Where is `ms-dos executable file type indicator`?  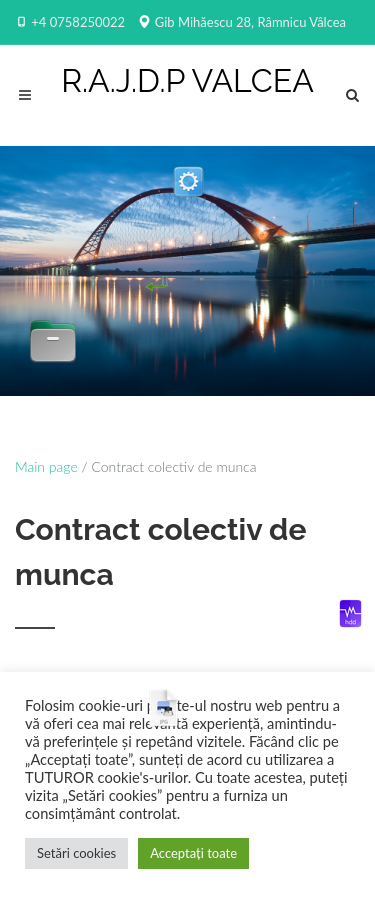
ms-dos executable file type indicator is located at coordinates (188, 181).